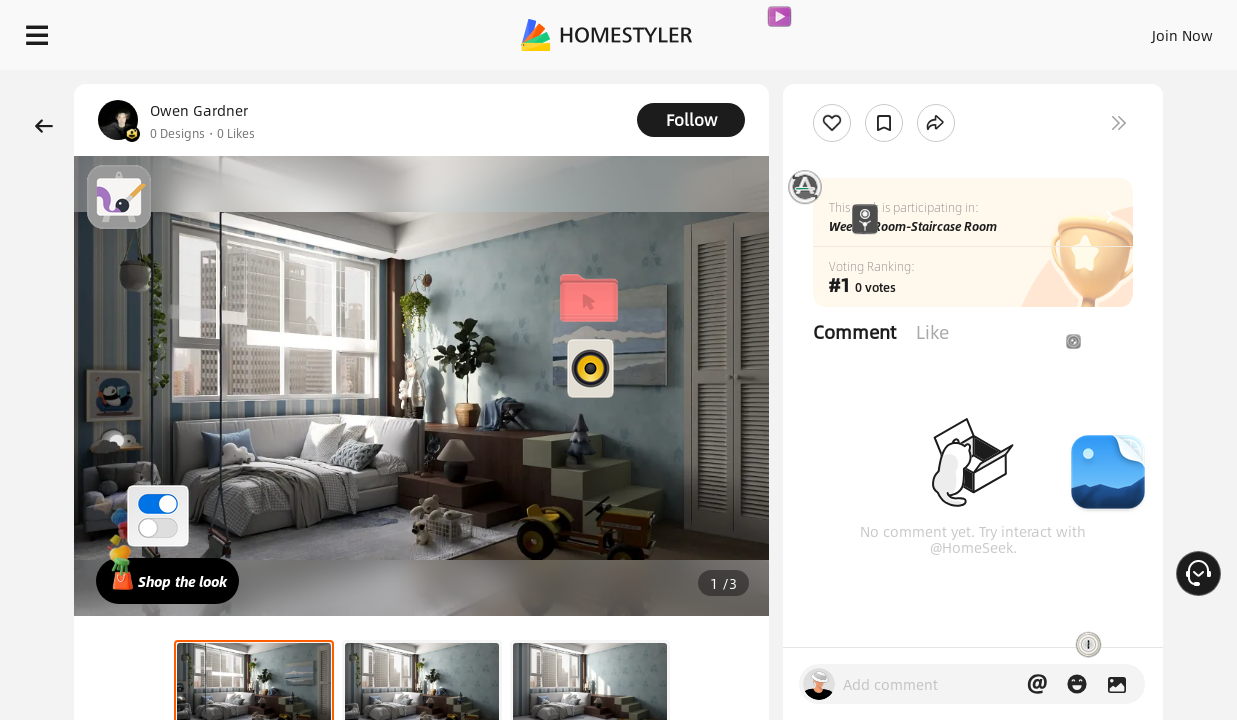  Describe the element at coordinates (590, 368) in the screenshot. I see `open rhythmbox music player` at that location.